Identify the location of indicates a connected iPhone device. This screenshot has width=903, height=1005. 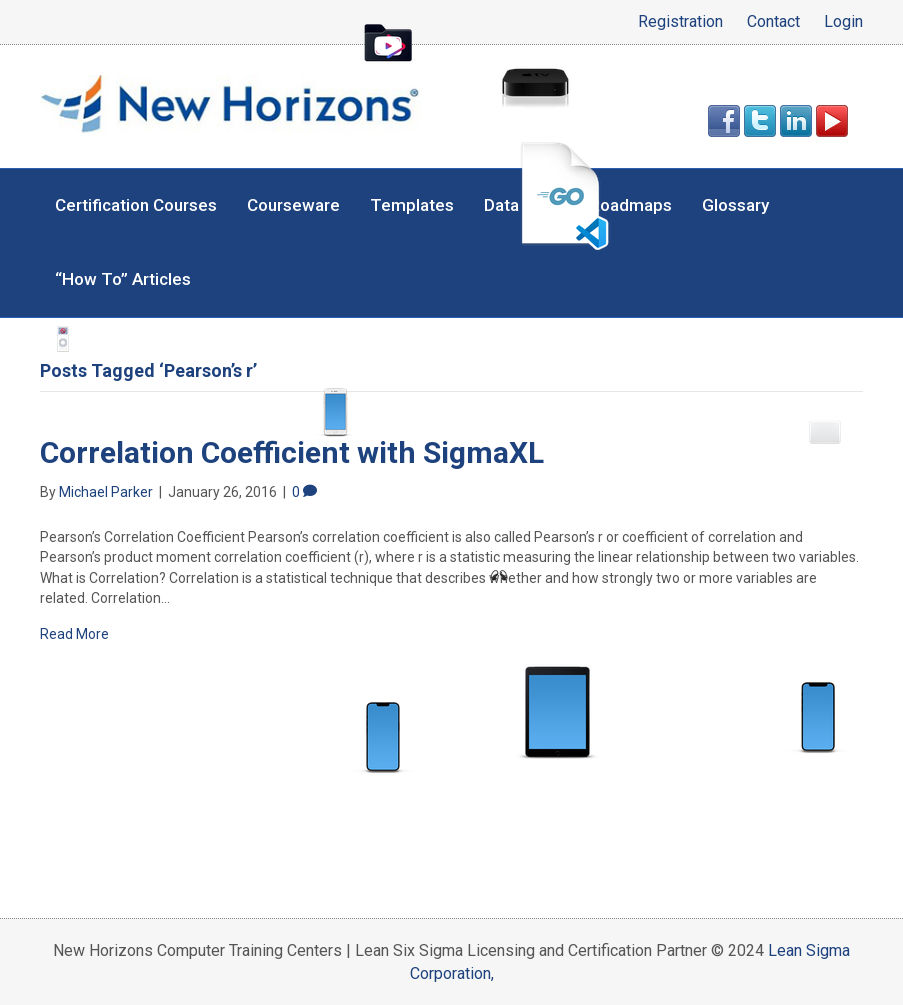
(335, 412).